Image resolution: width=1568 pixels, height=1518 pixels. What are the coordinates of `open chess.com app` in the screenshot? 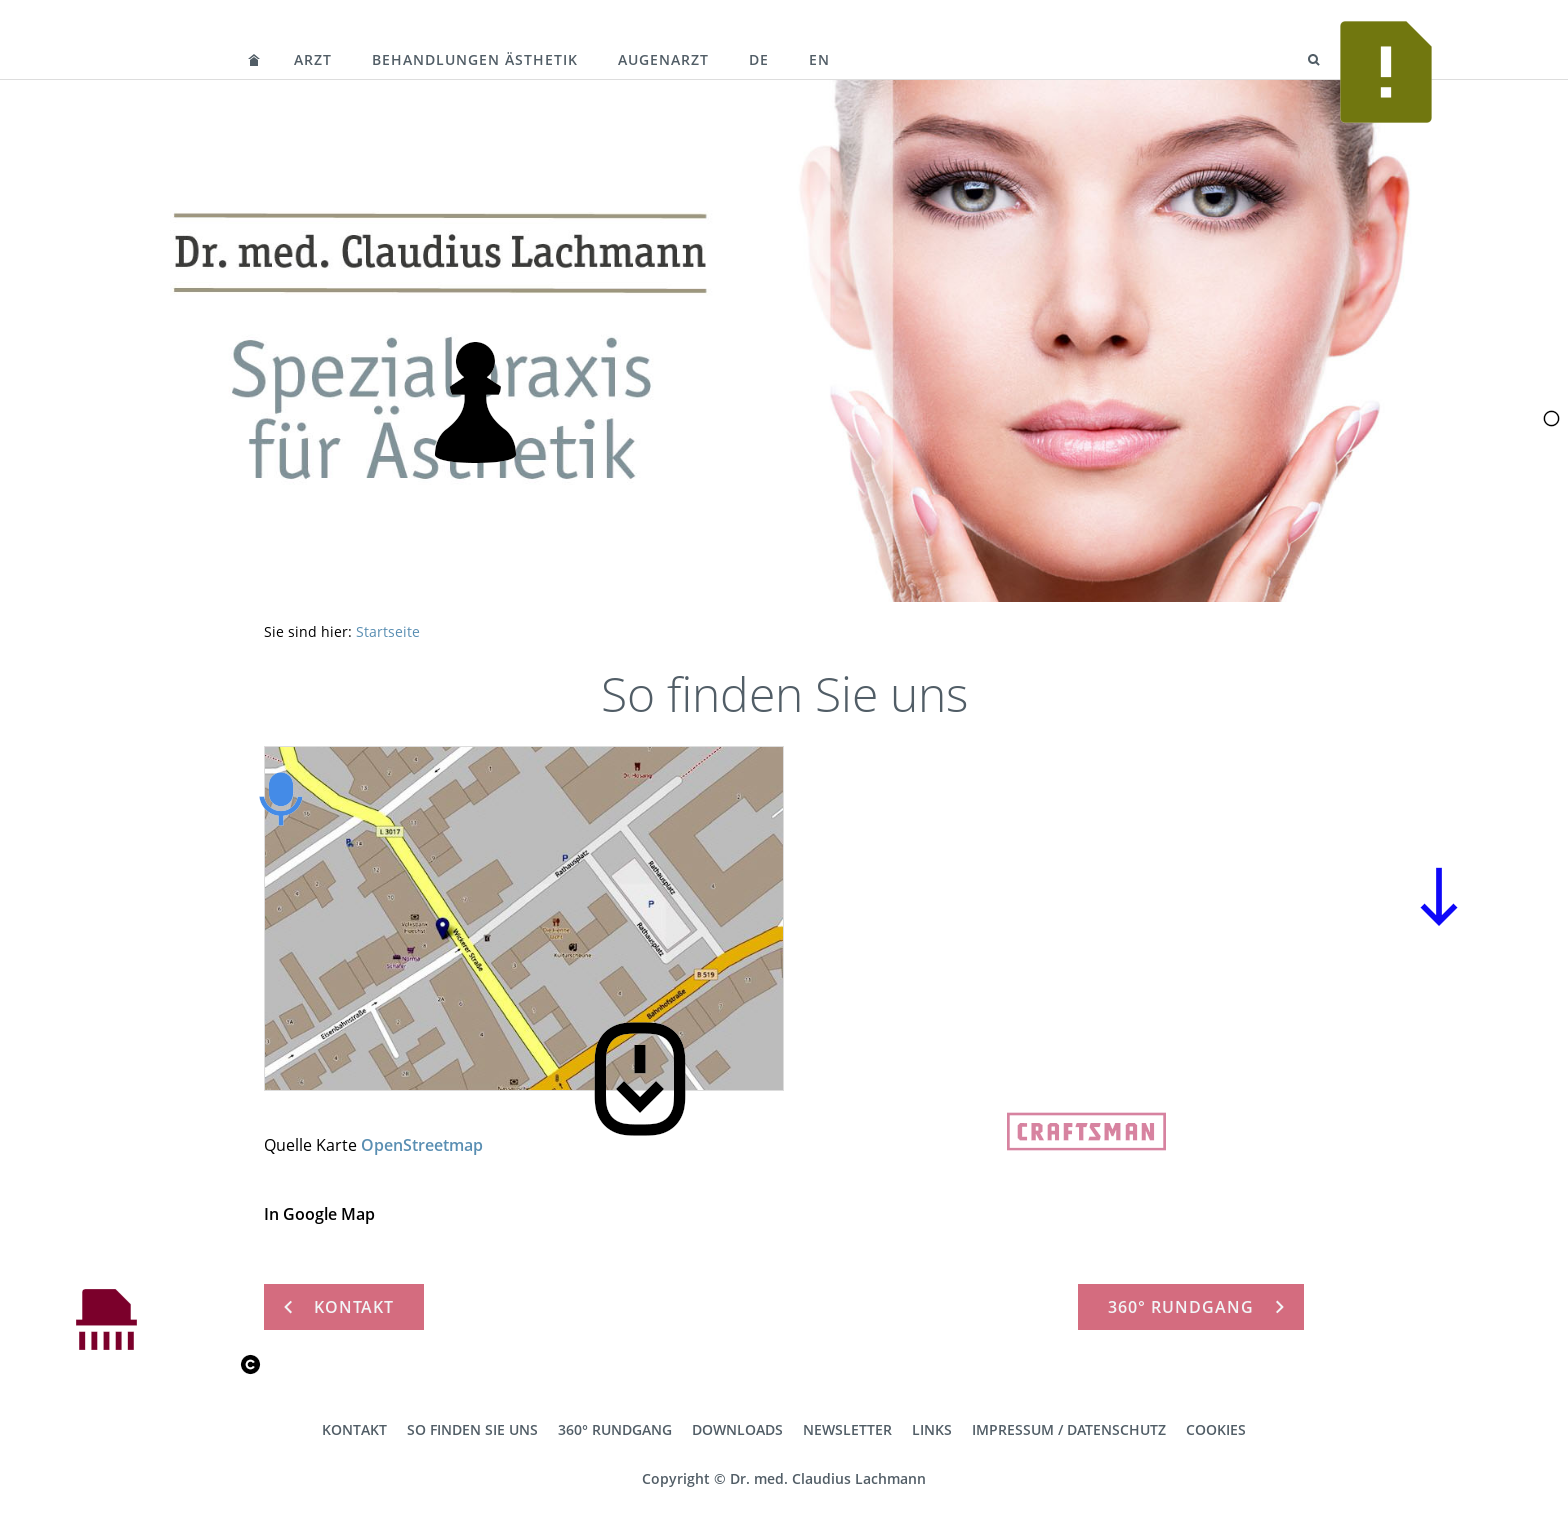 It's located at (475, 402).